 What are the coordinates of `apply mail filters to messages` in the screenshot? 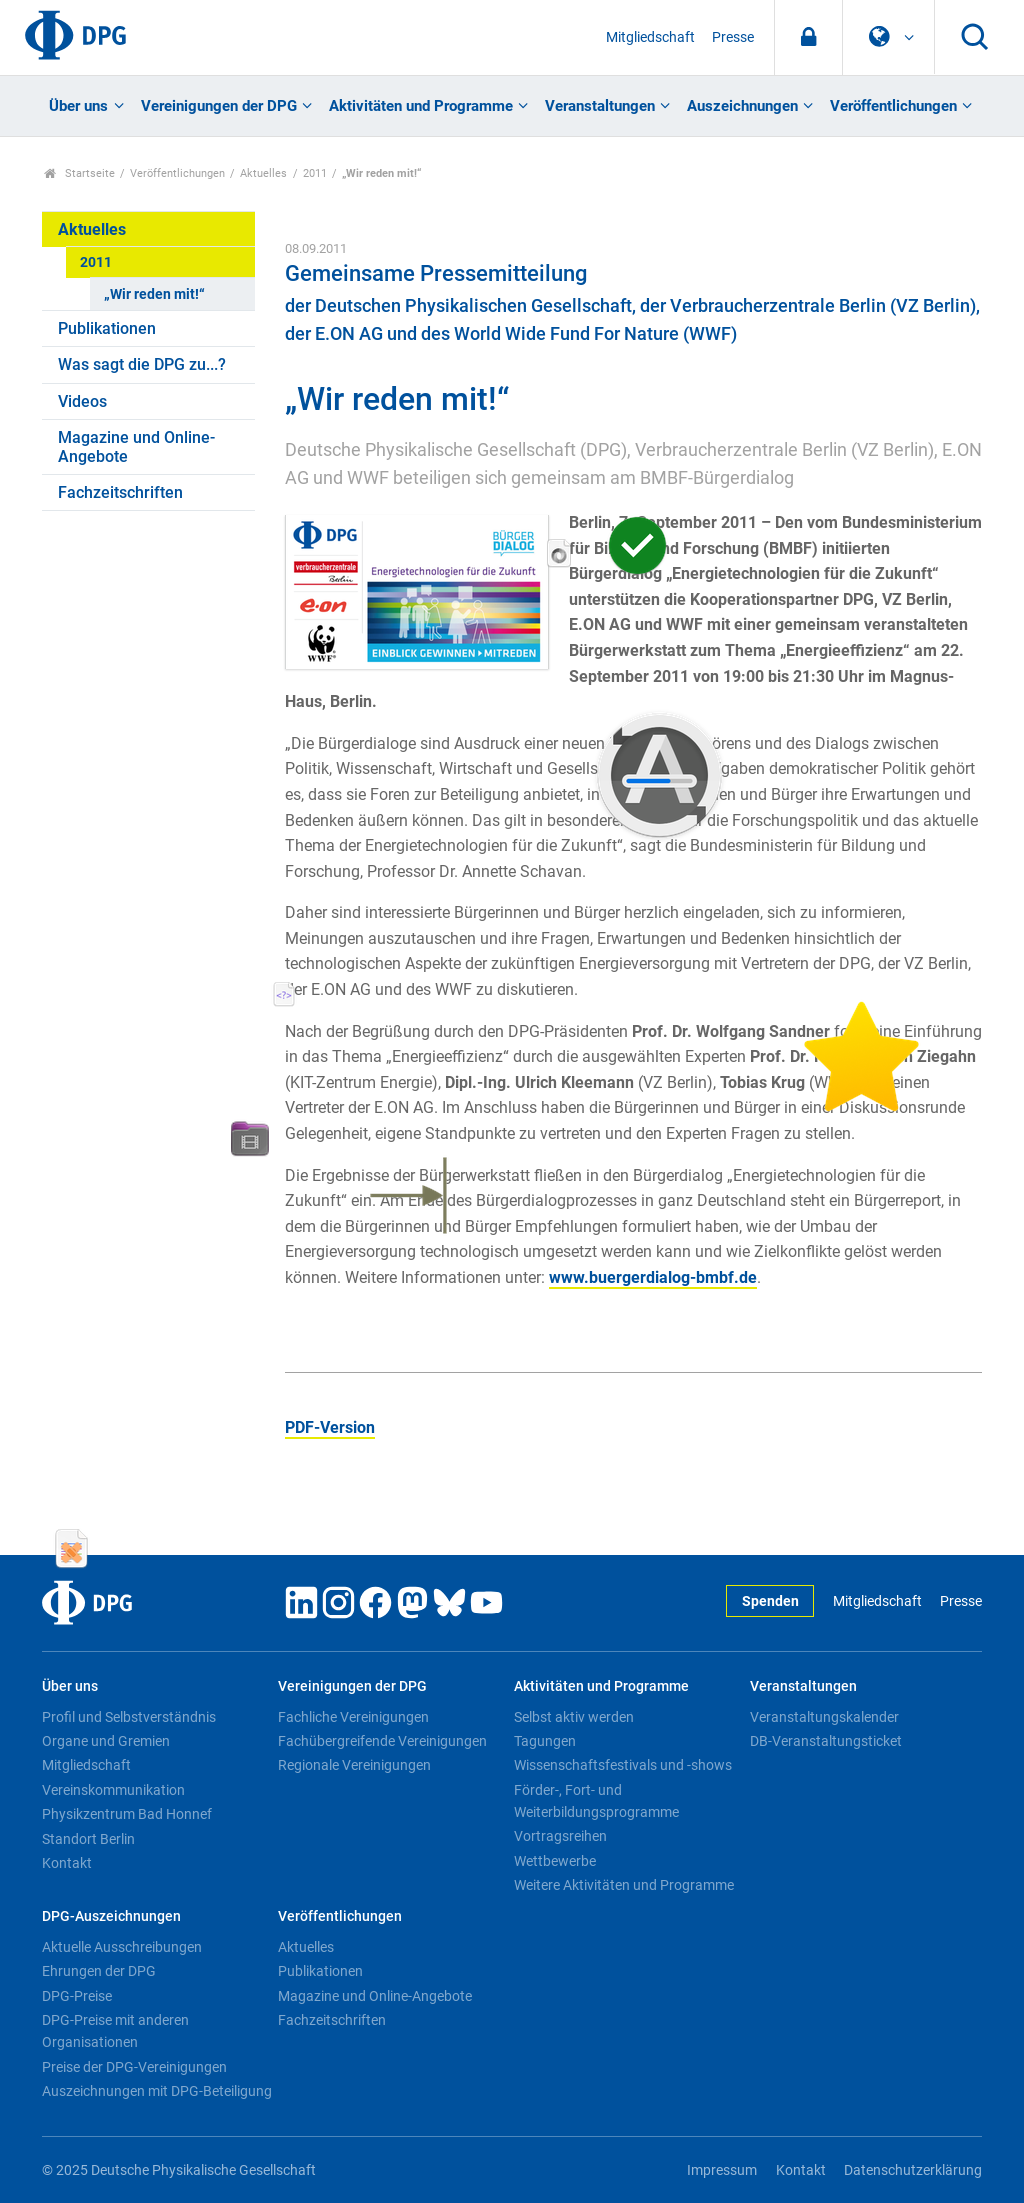 It's located at (637, 545).